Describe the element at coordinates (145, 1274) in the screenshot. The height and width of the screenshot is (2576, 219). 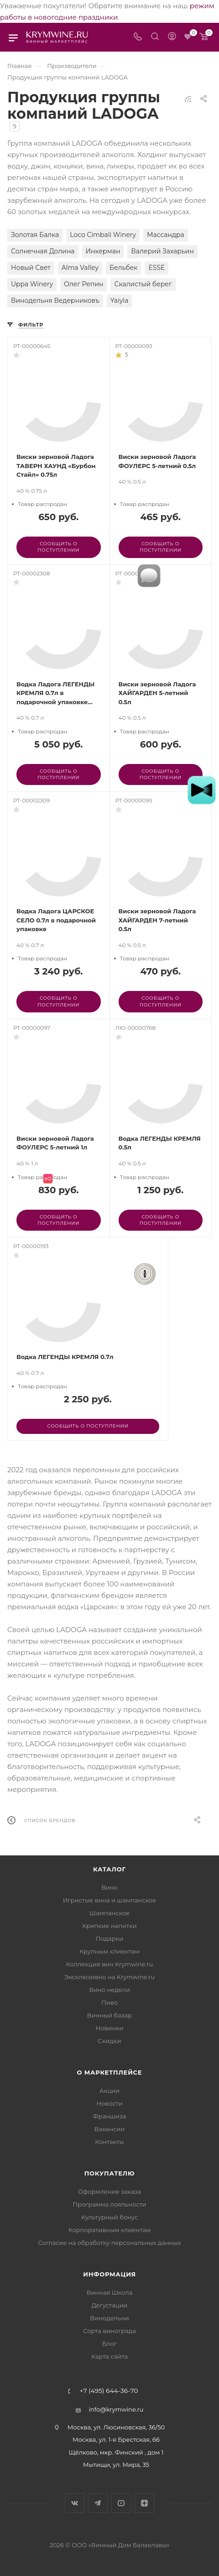
I see `open the passwords app` at that location.